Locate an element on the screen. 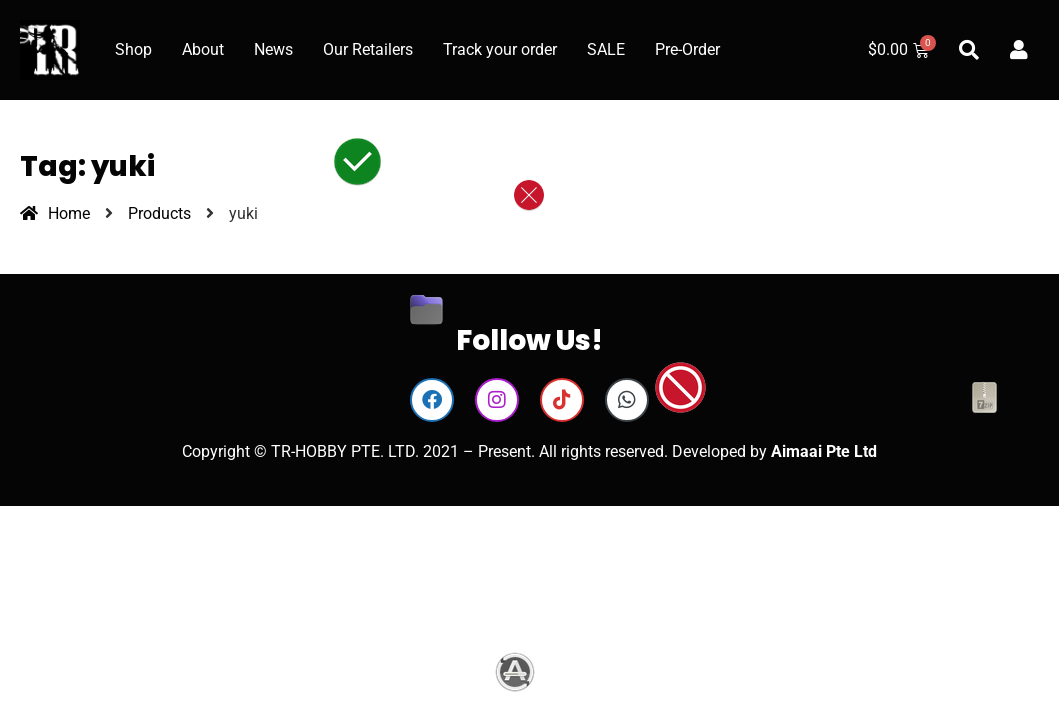 The height and width of the screenshot is (720, 1059). indicates file has been successfully synced and shared is located at coordinates (357, 161).